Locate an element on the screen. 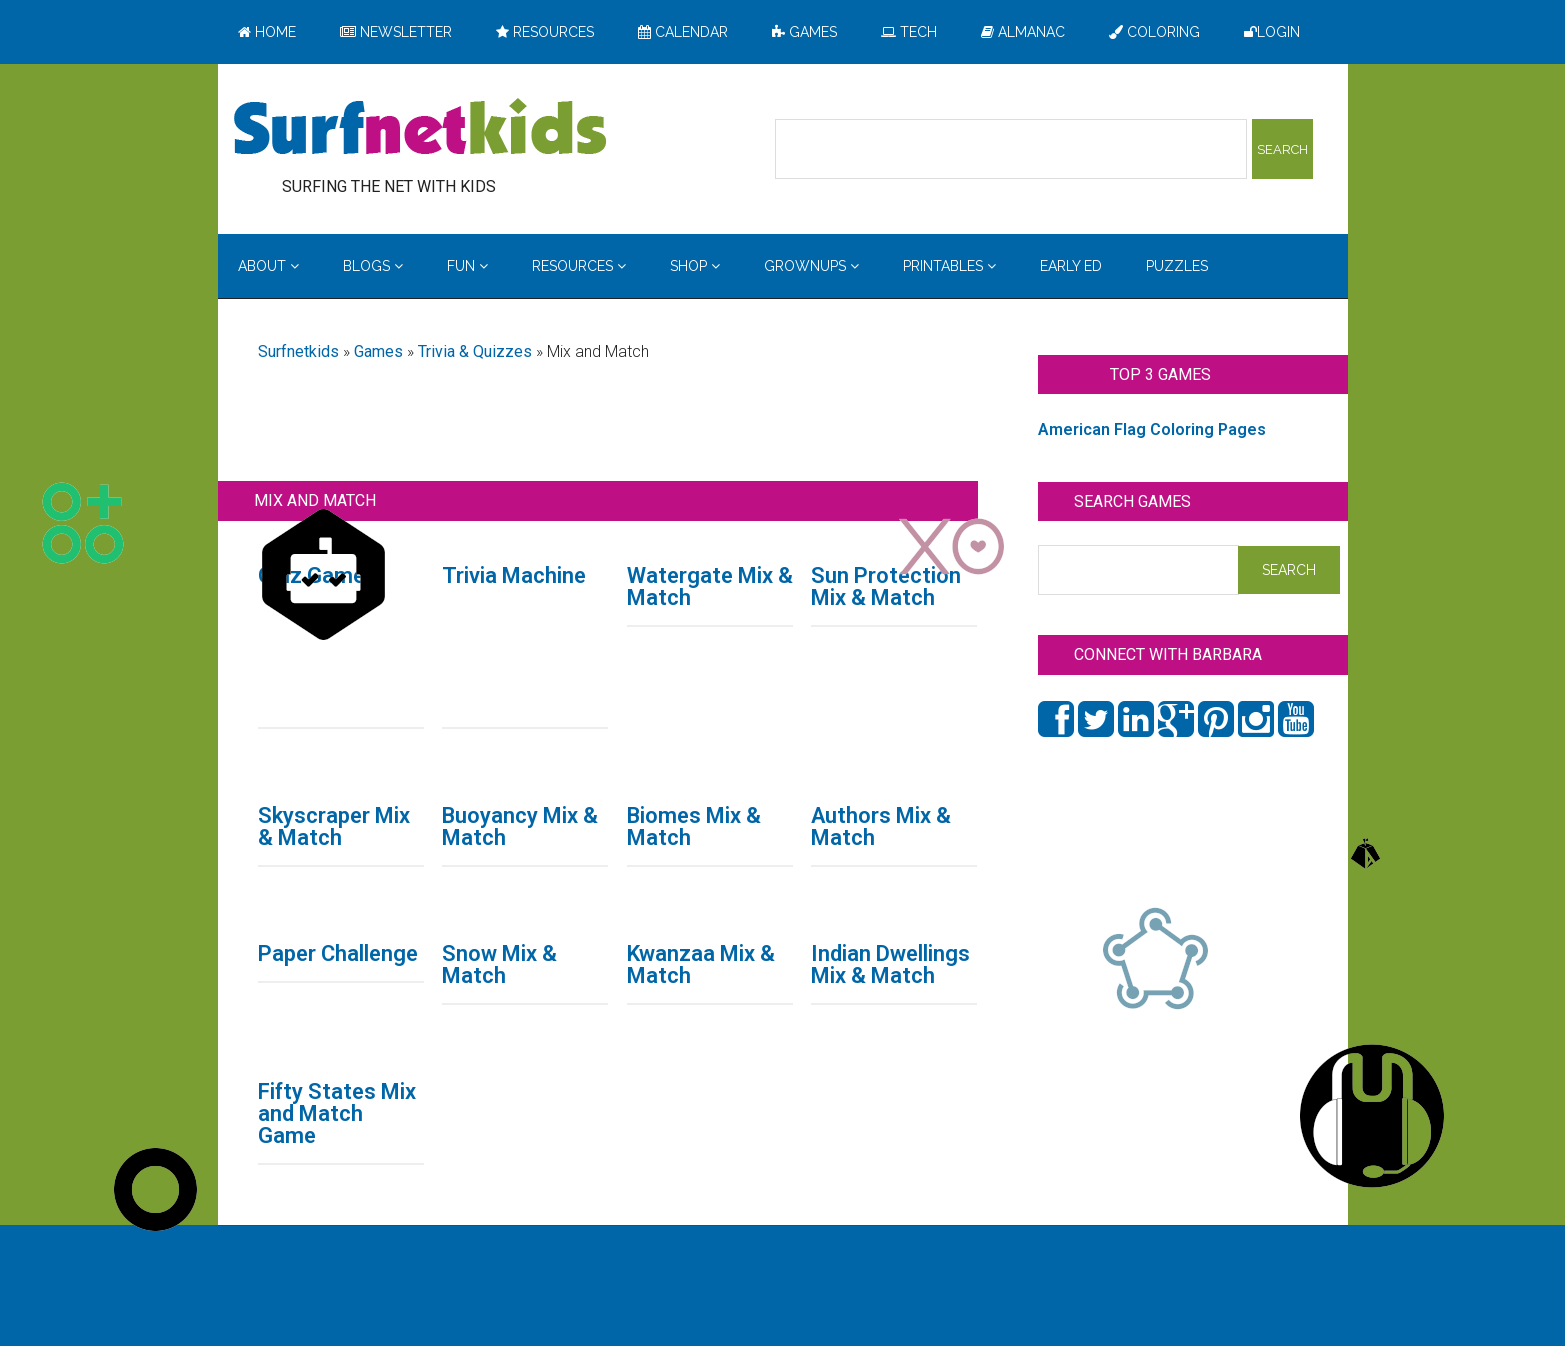 Image resolution: width=1565 pixels, height=1346 pixels. asahi linux project logo is located at coordinates (1365, 853).